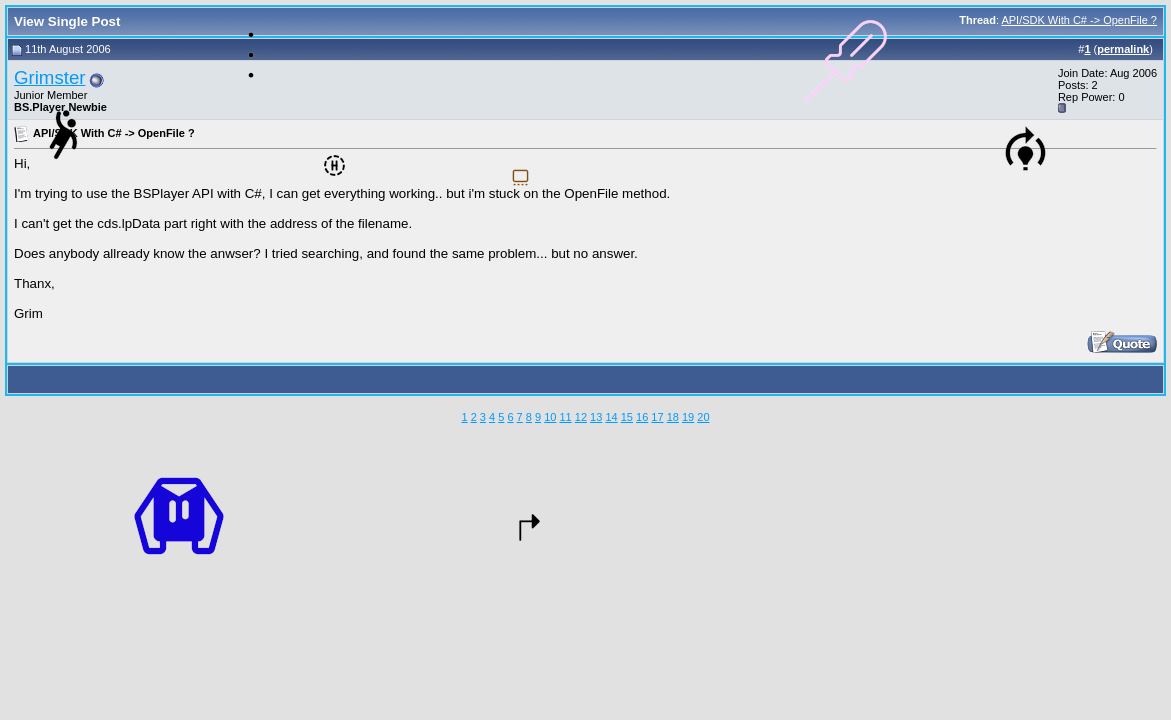 The width and height of the screenshot is (1171, 720). What do you see at coordinates (63, 134) in the screenshot?
I see `access handball sports content` at bounding box center [63, 134].